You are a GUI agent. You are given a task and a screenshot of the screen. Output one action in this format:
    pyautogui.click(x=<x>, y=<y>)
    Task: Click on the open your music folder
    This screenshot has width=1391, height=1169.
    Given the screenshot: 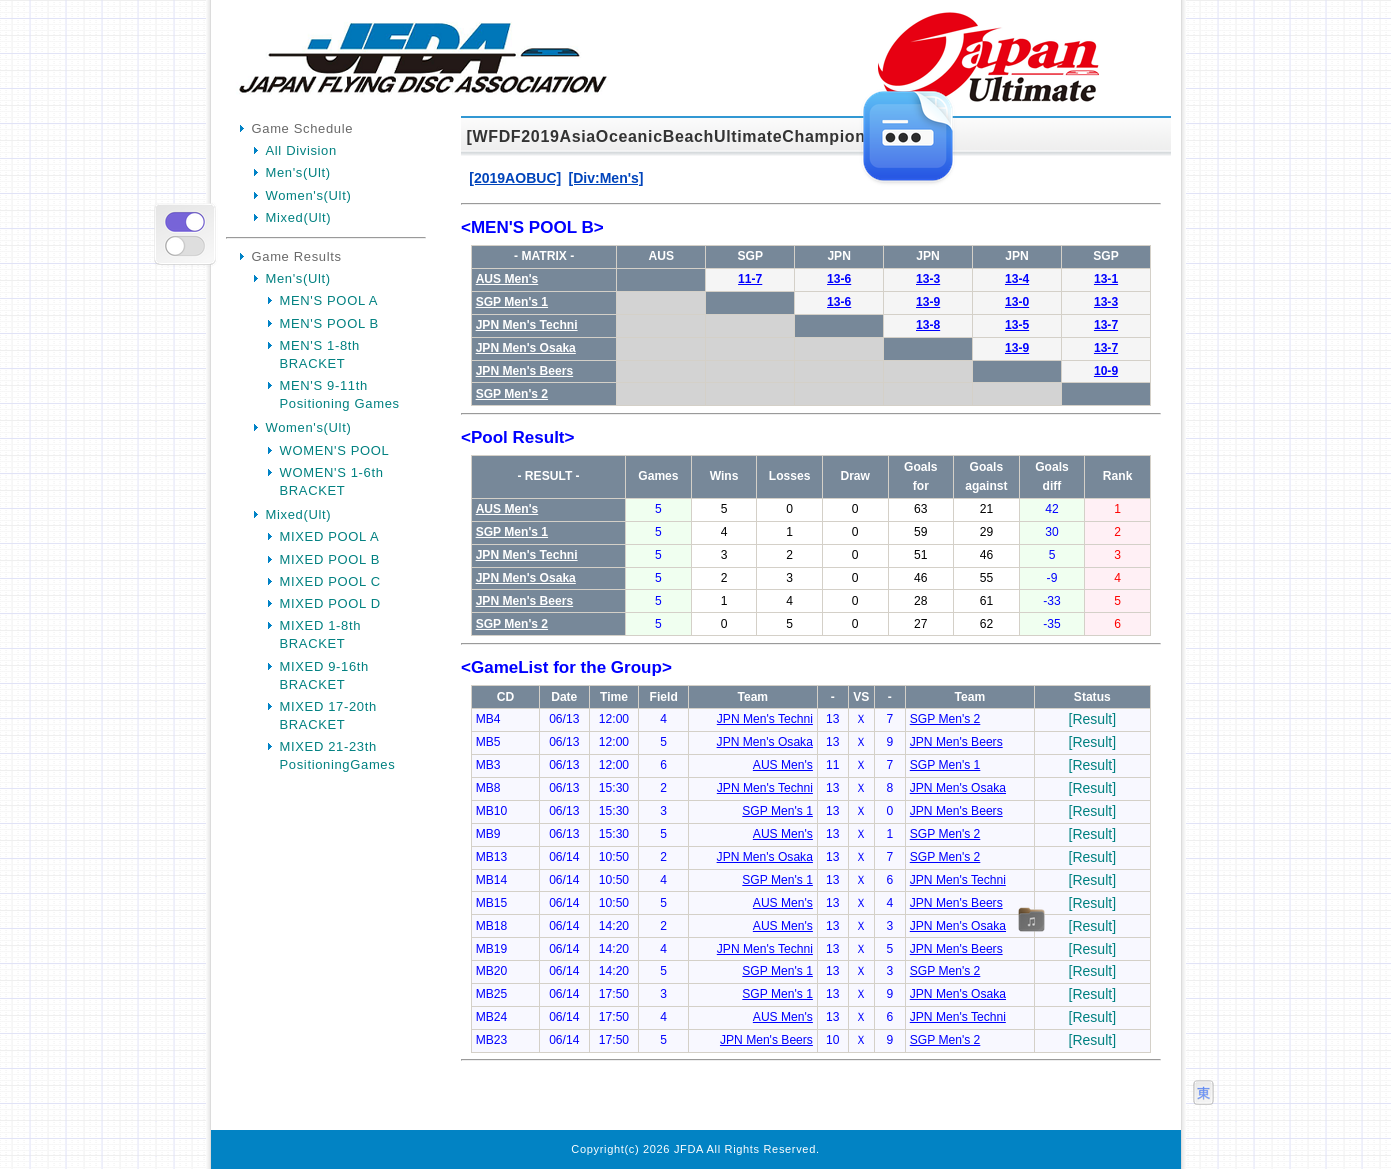 What is the action you would take?
    pyautogui.click(x=1031, y=919)
    